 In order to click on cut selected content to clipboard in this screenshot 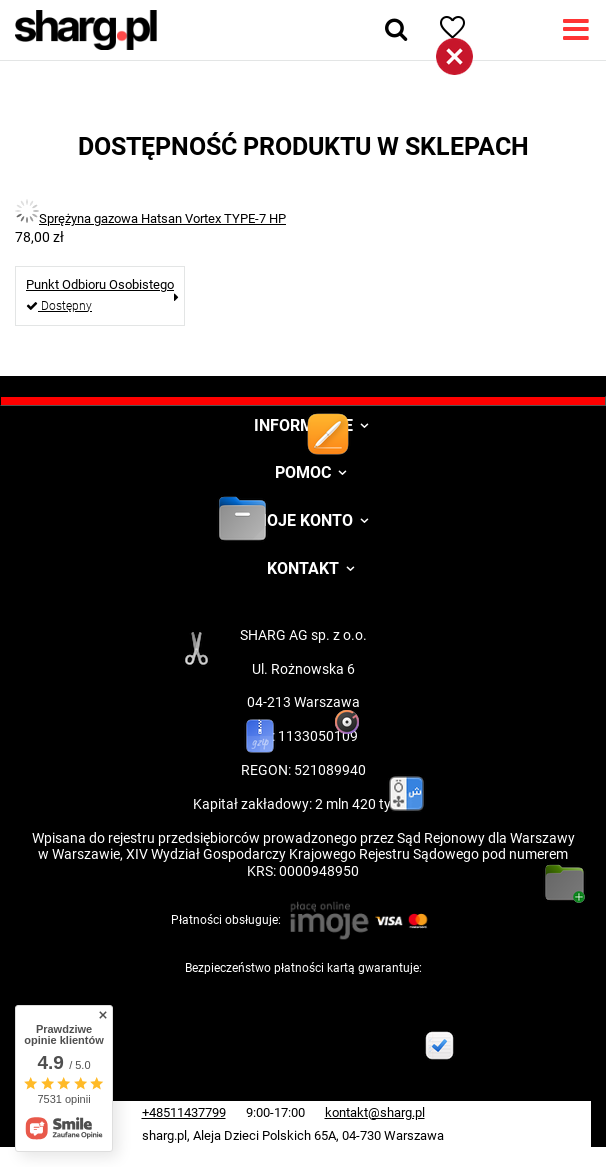, I will do `click(196, 648)`.